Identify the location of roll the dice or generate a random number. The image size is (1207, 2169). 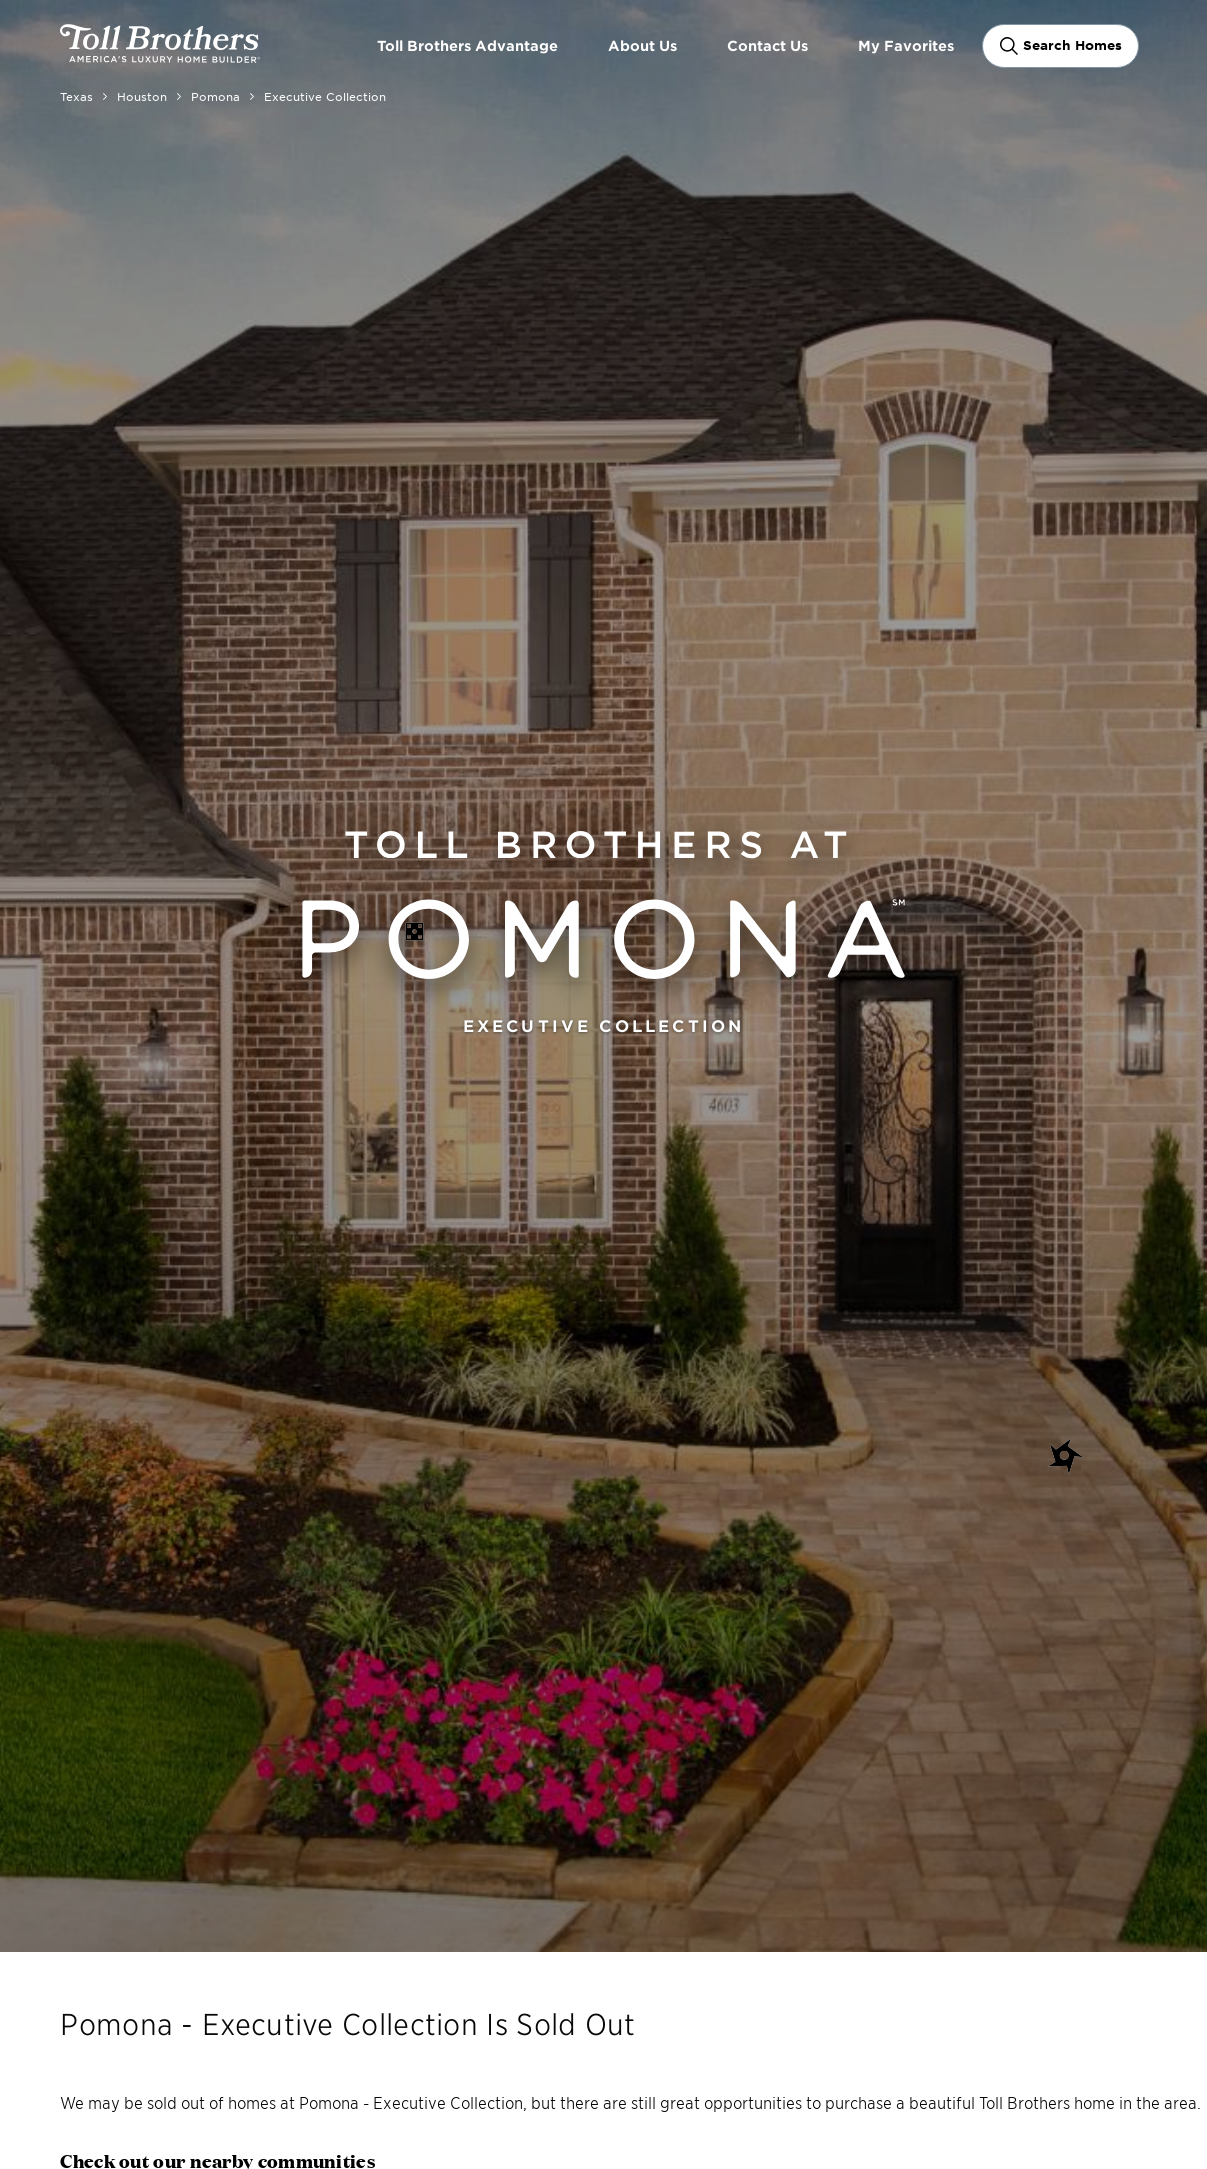
(414, 931).